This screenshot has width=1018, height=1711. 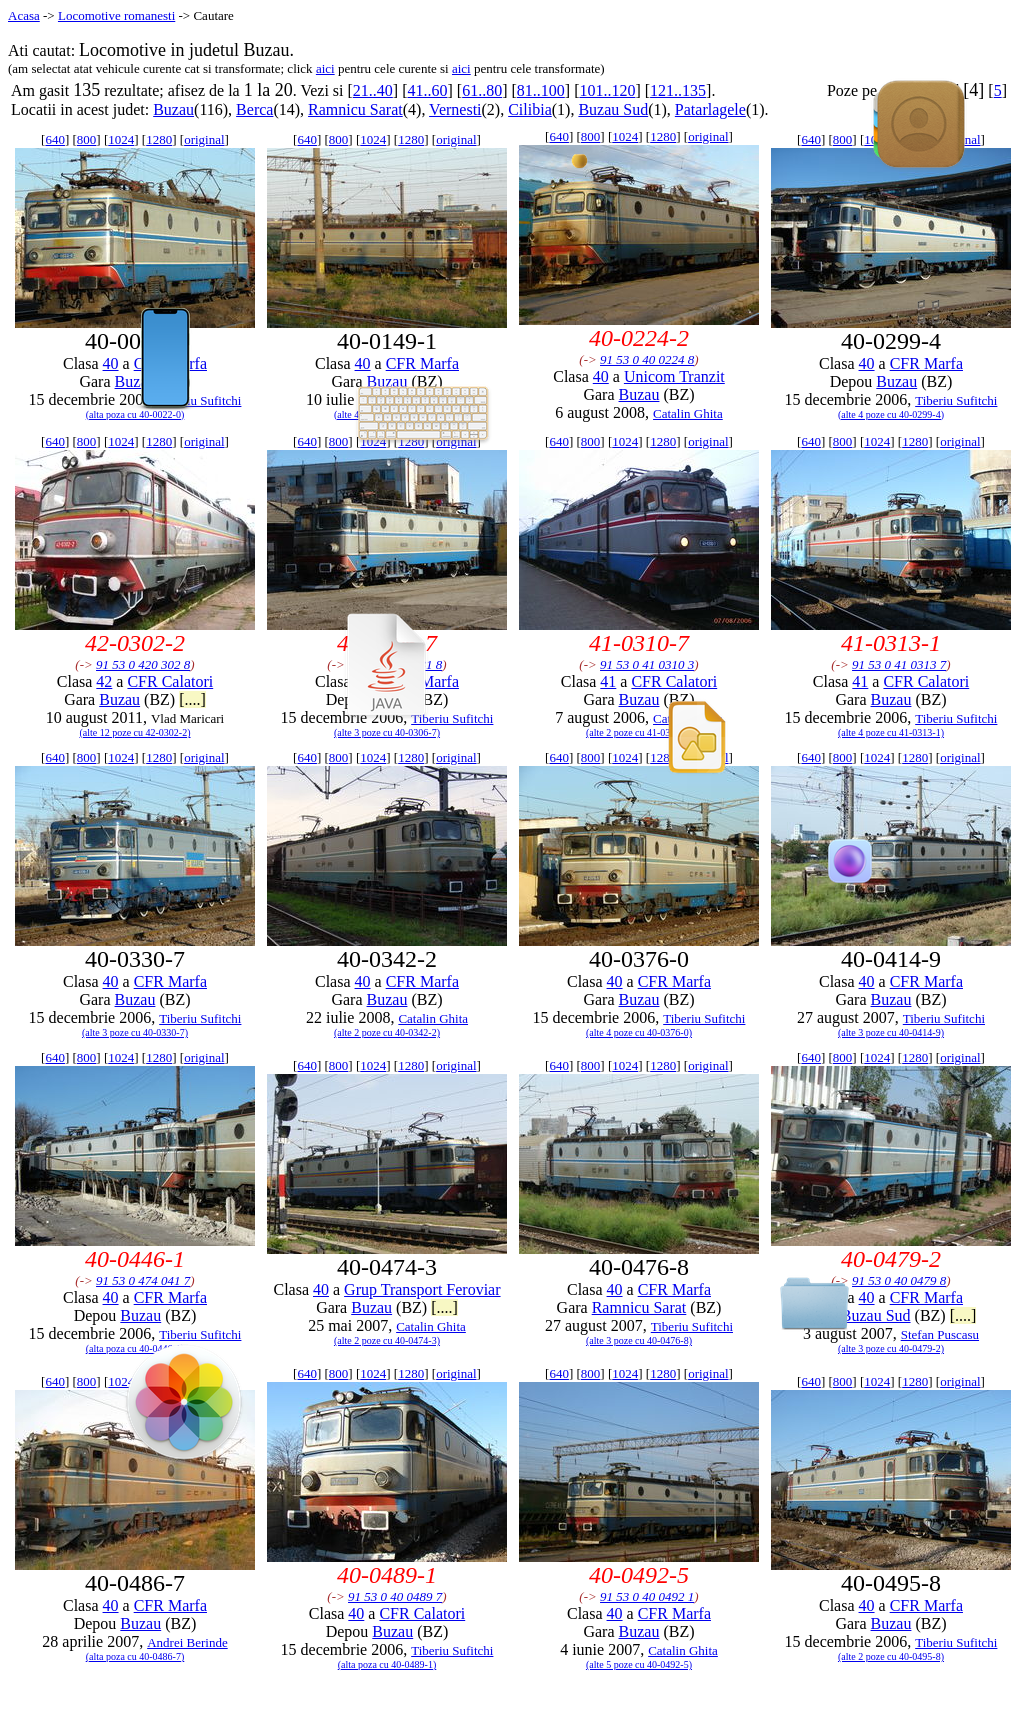 I want to click on access HomePod mini settings, so click(x=579, y=162).